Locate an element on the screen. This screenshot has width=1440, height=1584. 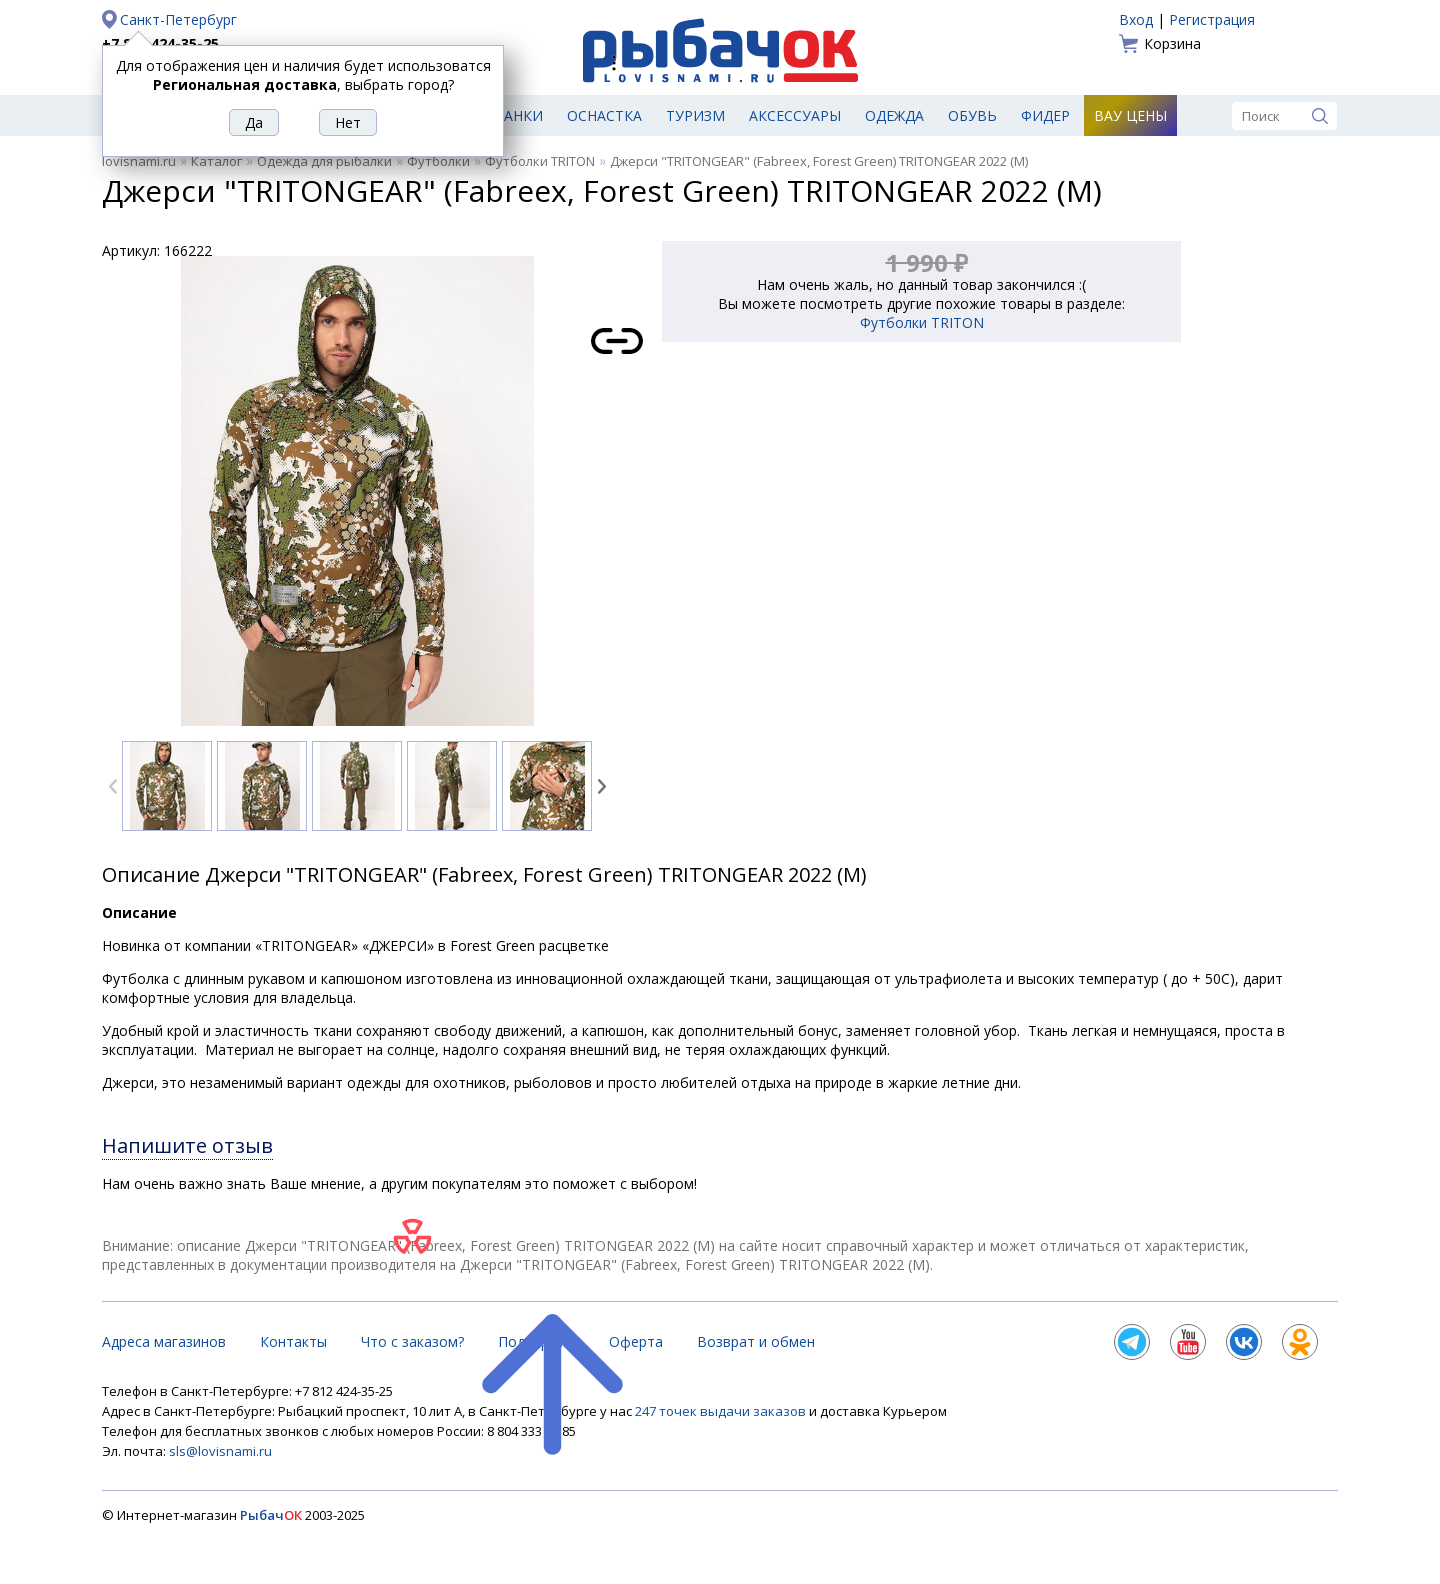
copy or share a link is located at coordinates (617, 341).